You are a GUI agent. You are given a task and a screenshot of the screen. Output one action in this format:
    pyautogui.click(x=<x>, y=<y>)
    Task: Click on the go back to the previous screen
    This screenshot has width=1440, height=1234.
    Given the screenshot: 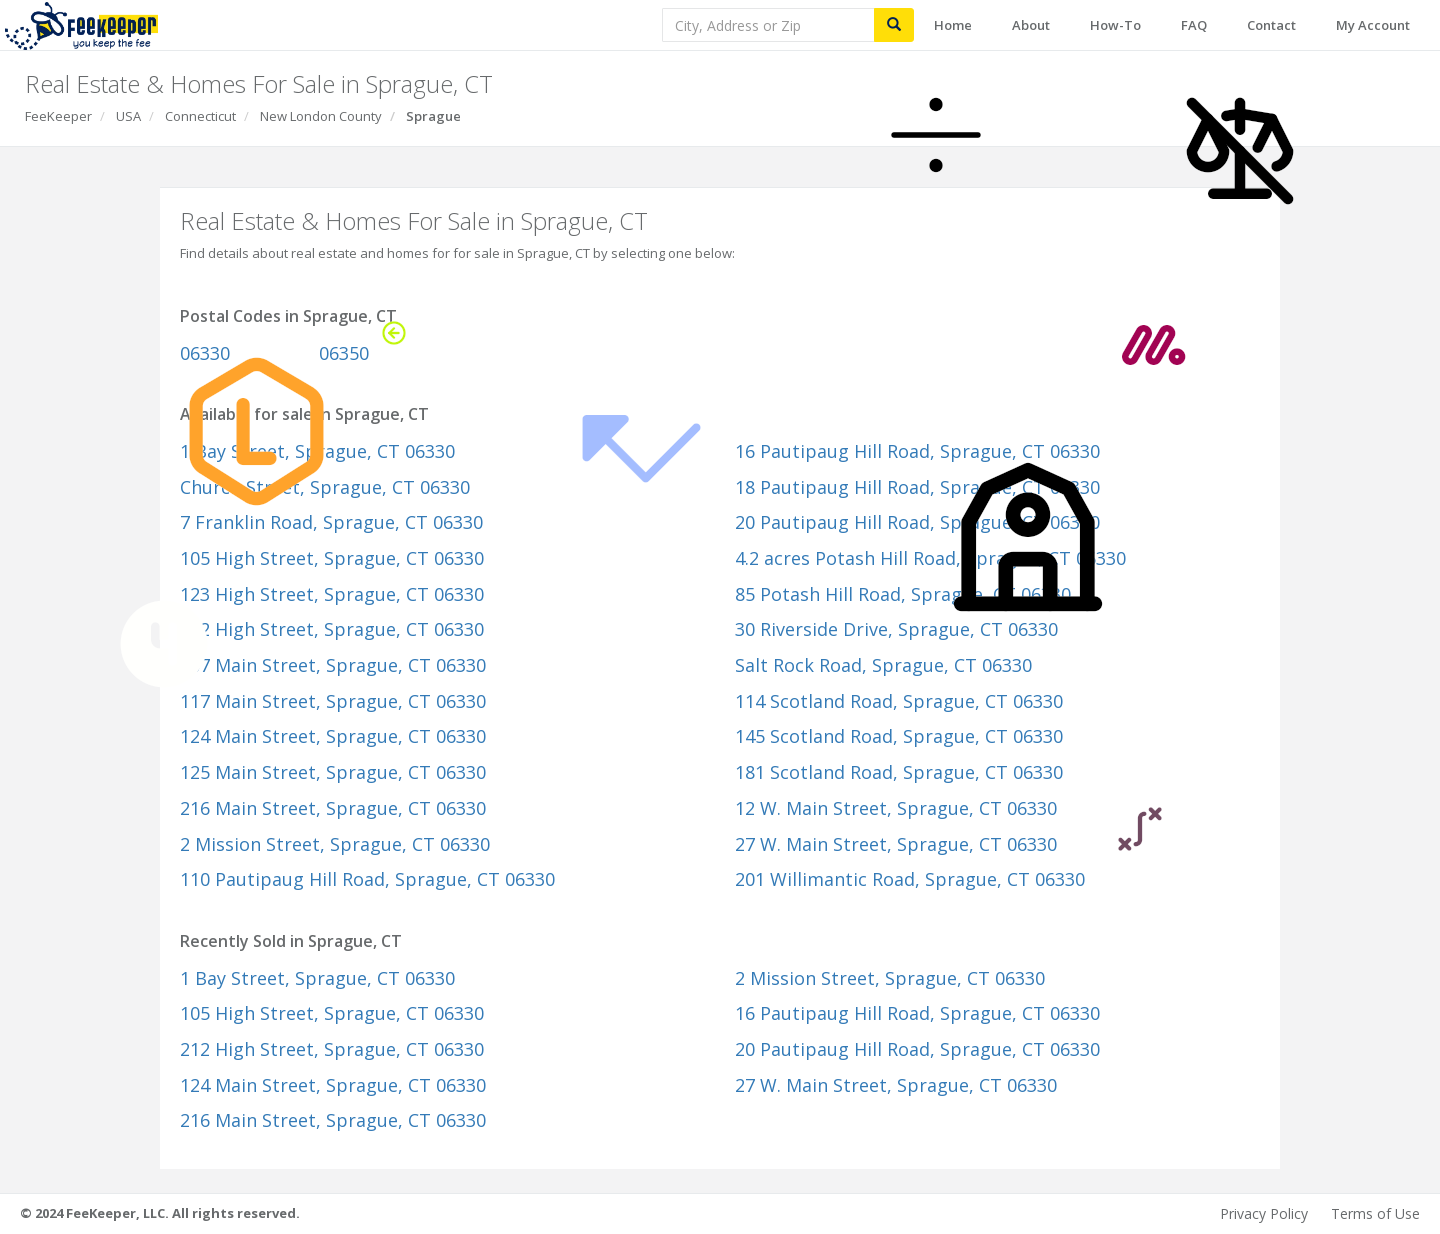 What is the action you would take?
    pyautogui.click(x=394, y=333)
    